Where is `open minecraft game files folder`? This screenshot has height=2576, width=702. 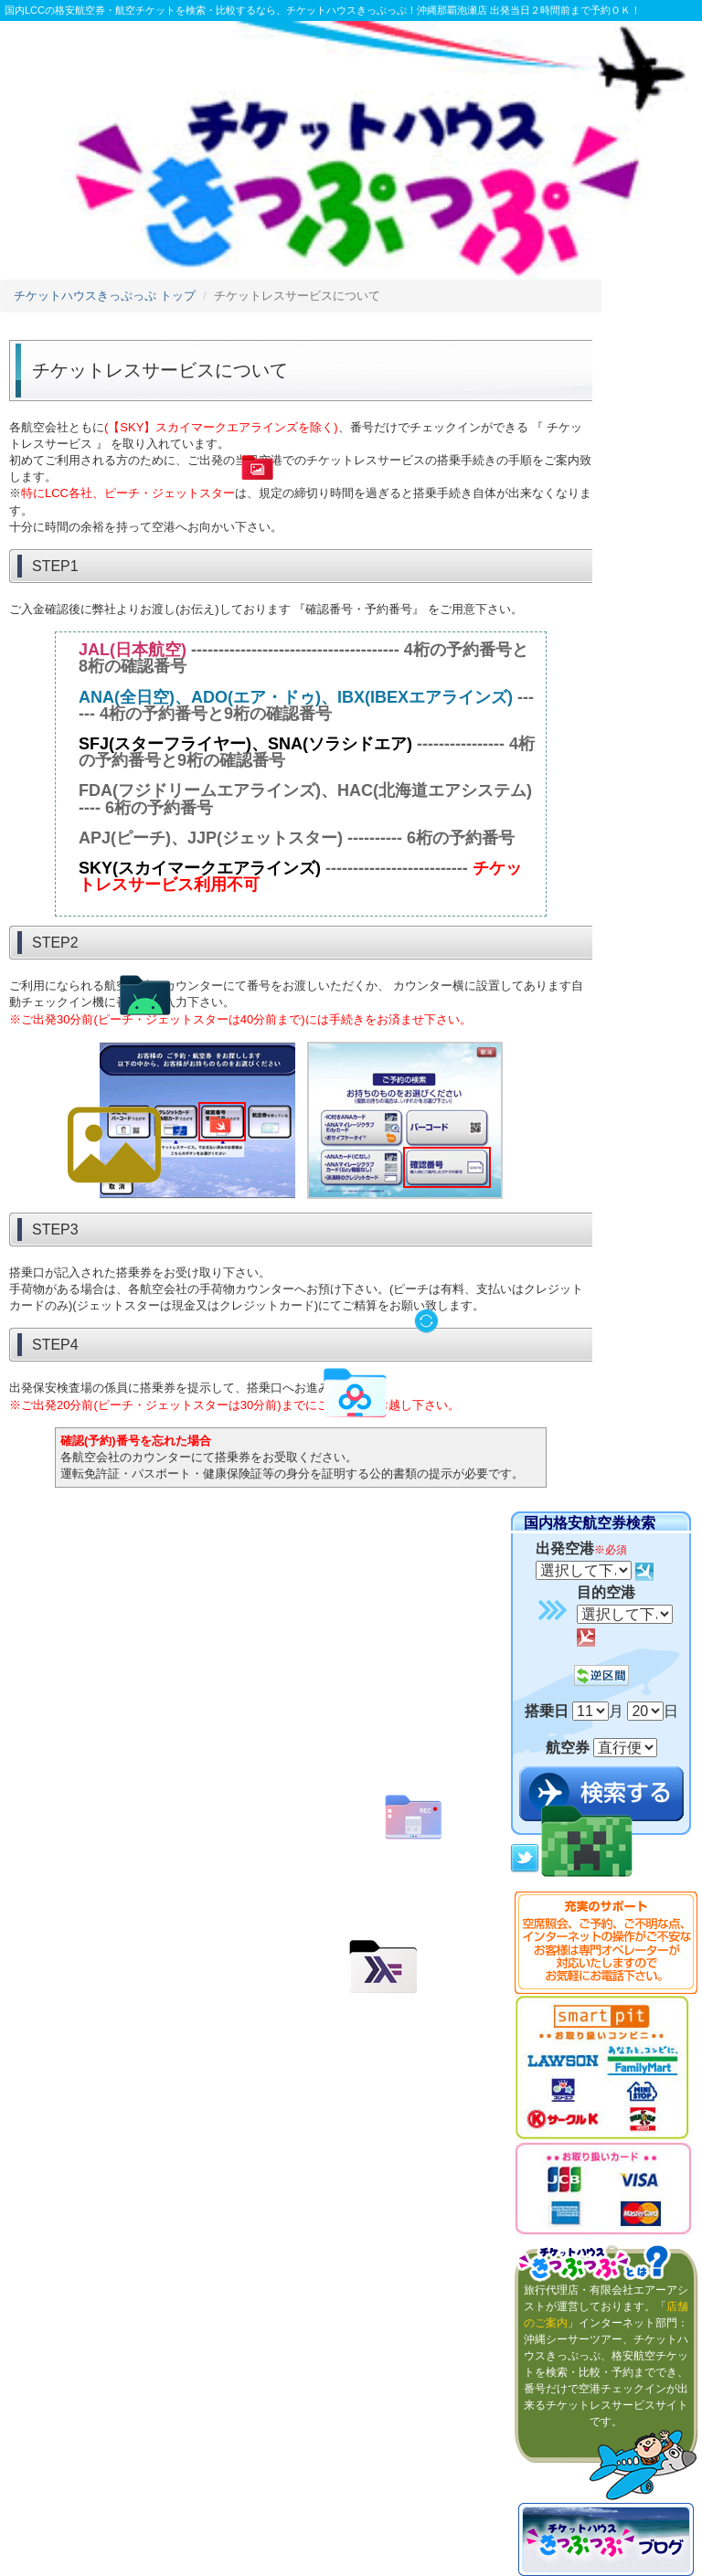
open minecraft game files folder is located at coordinates (586, 1843).